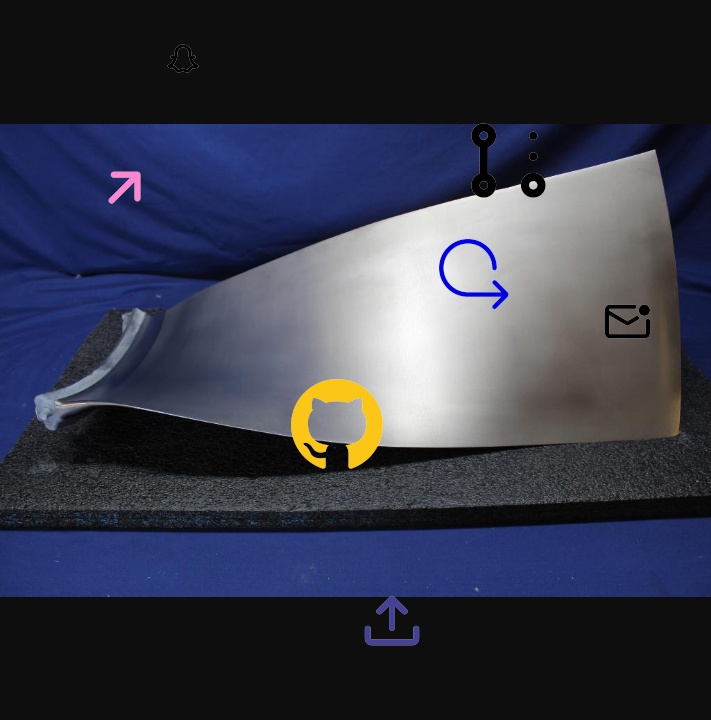  I want to click on indicates a draft pull request awaiting completion, so click(508, 160).